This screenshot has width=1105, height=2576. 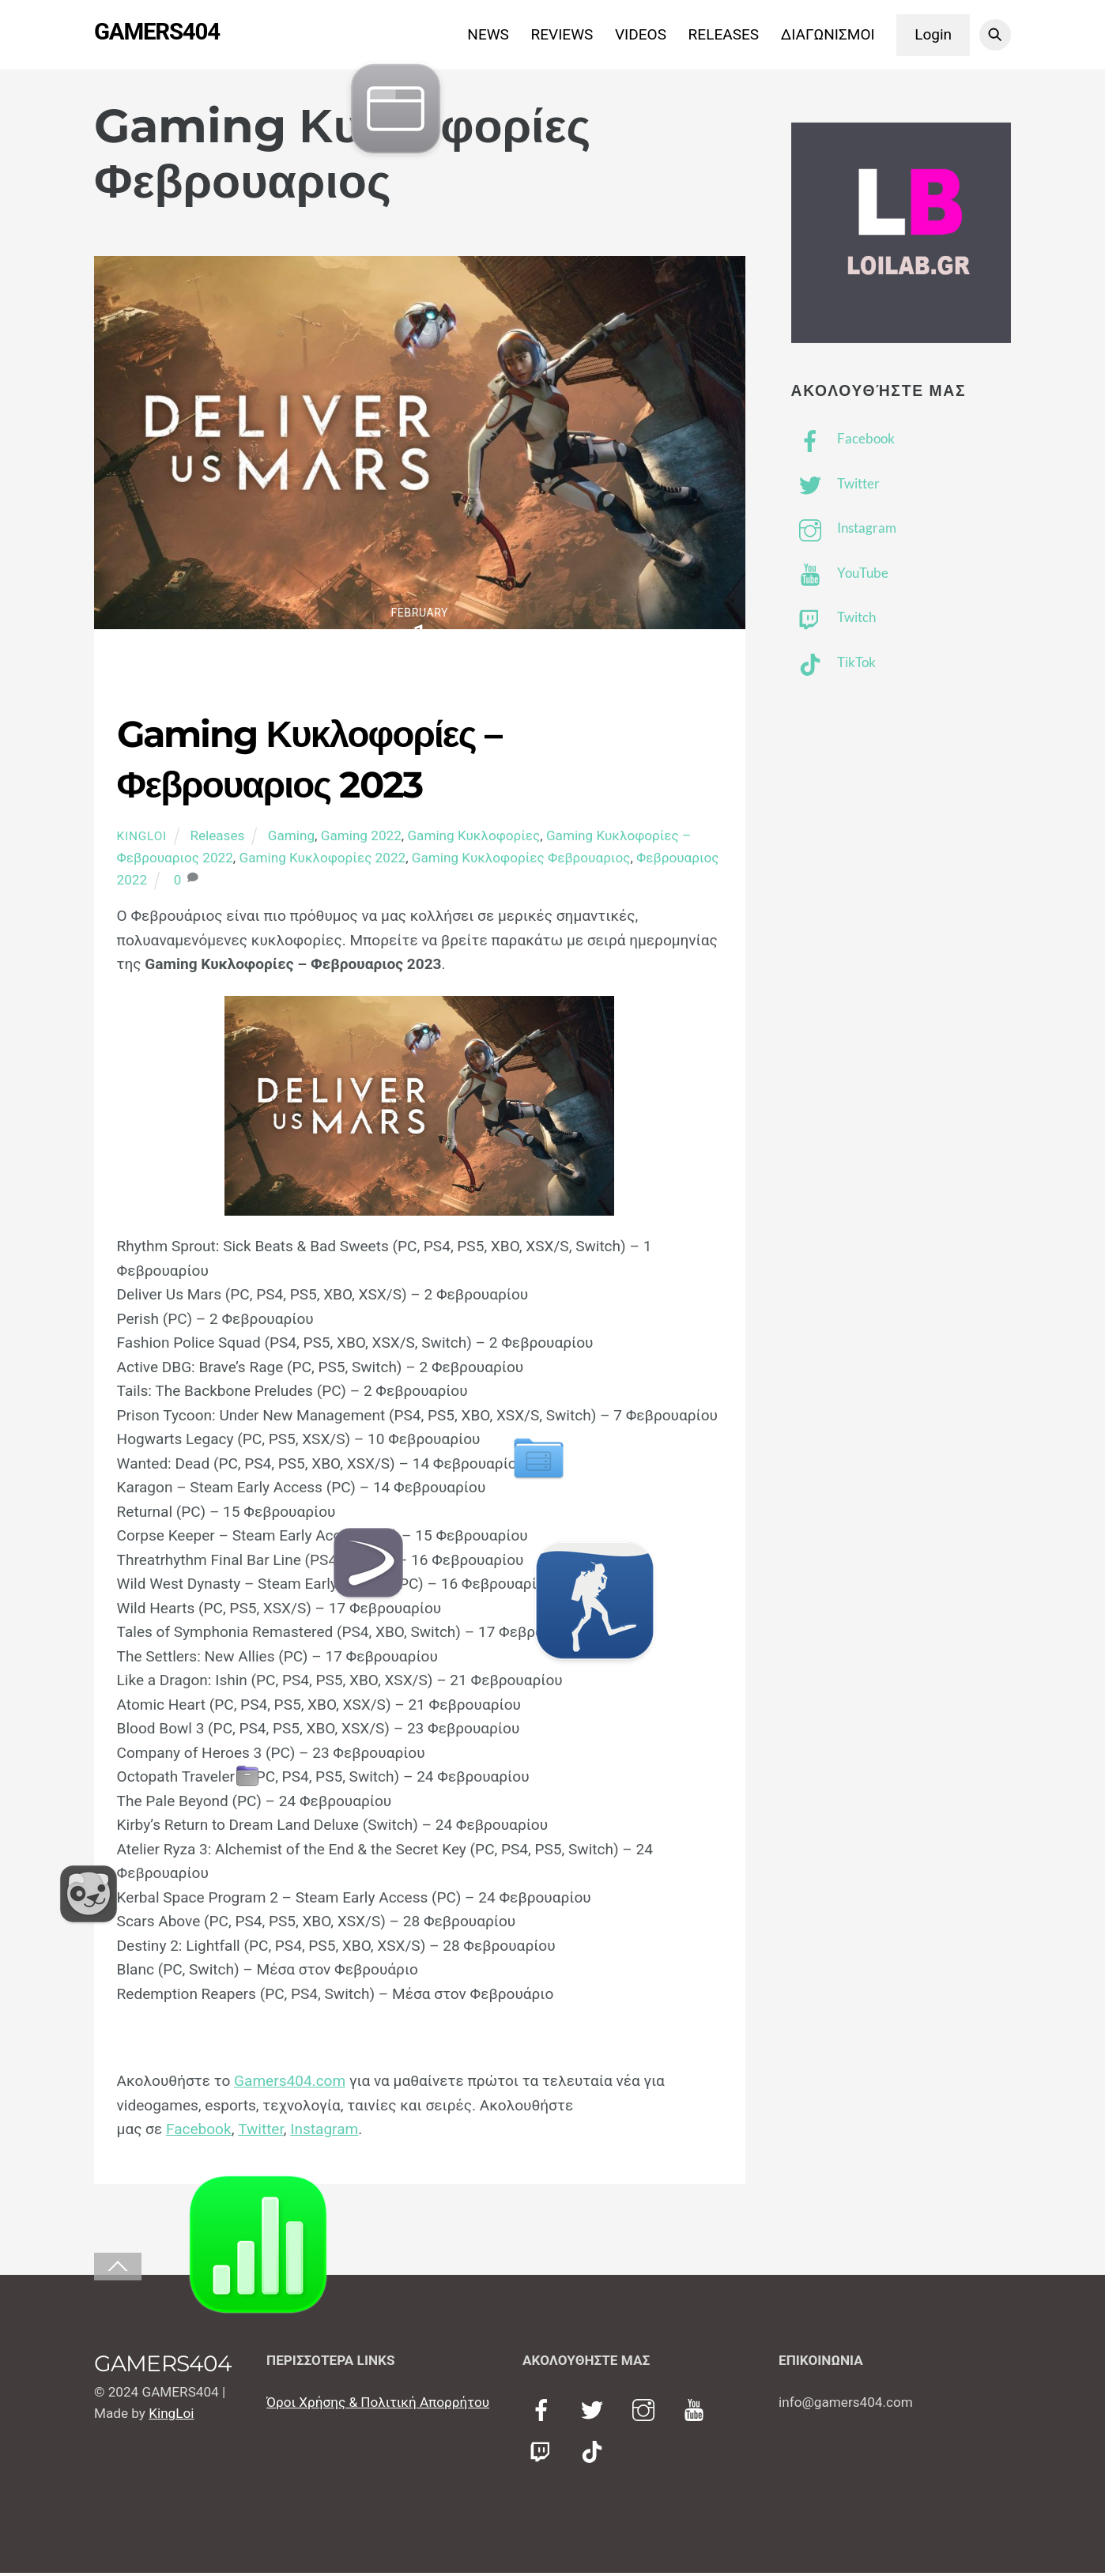 I want to click on open subsurface dive logging app, so click(x=594, y=1600).